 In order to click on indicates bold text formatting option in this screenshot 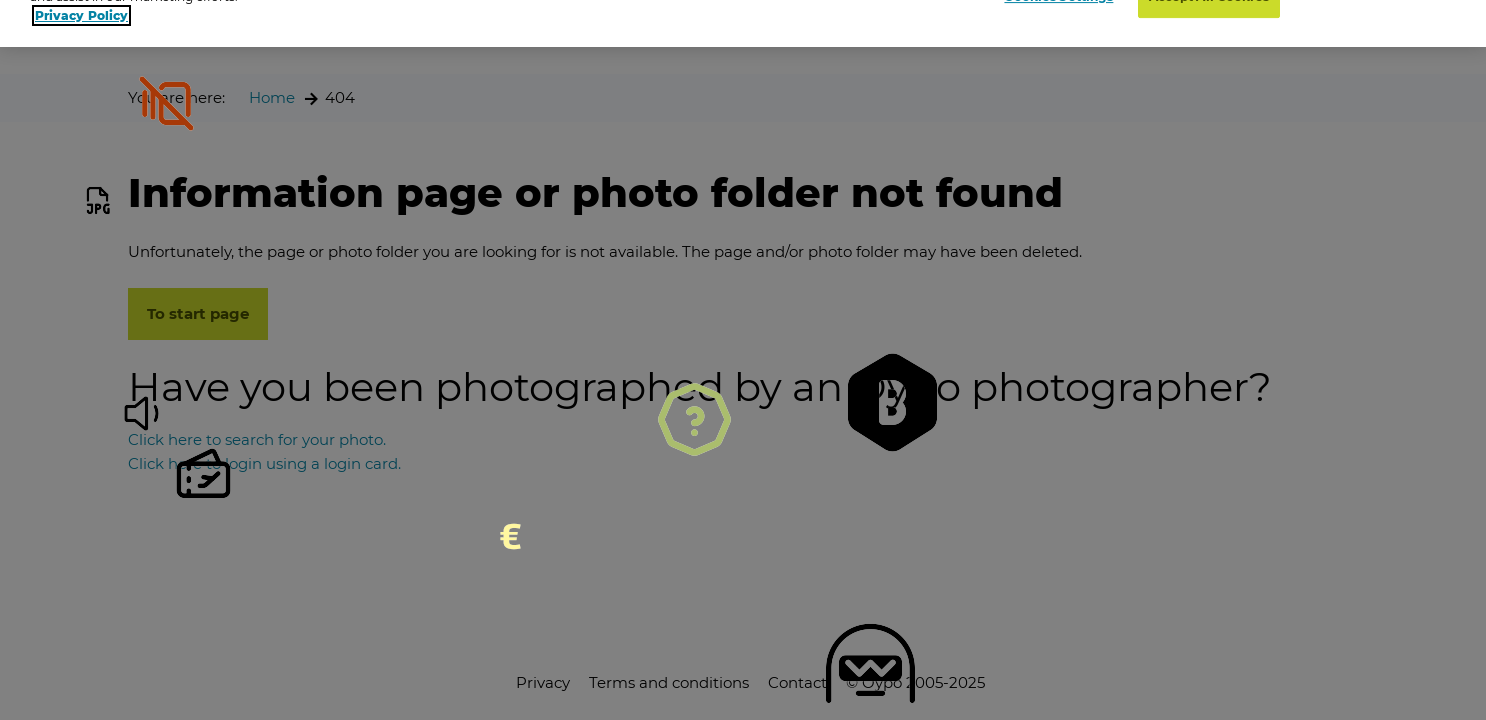, I will do `click(892, 402)`.